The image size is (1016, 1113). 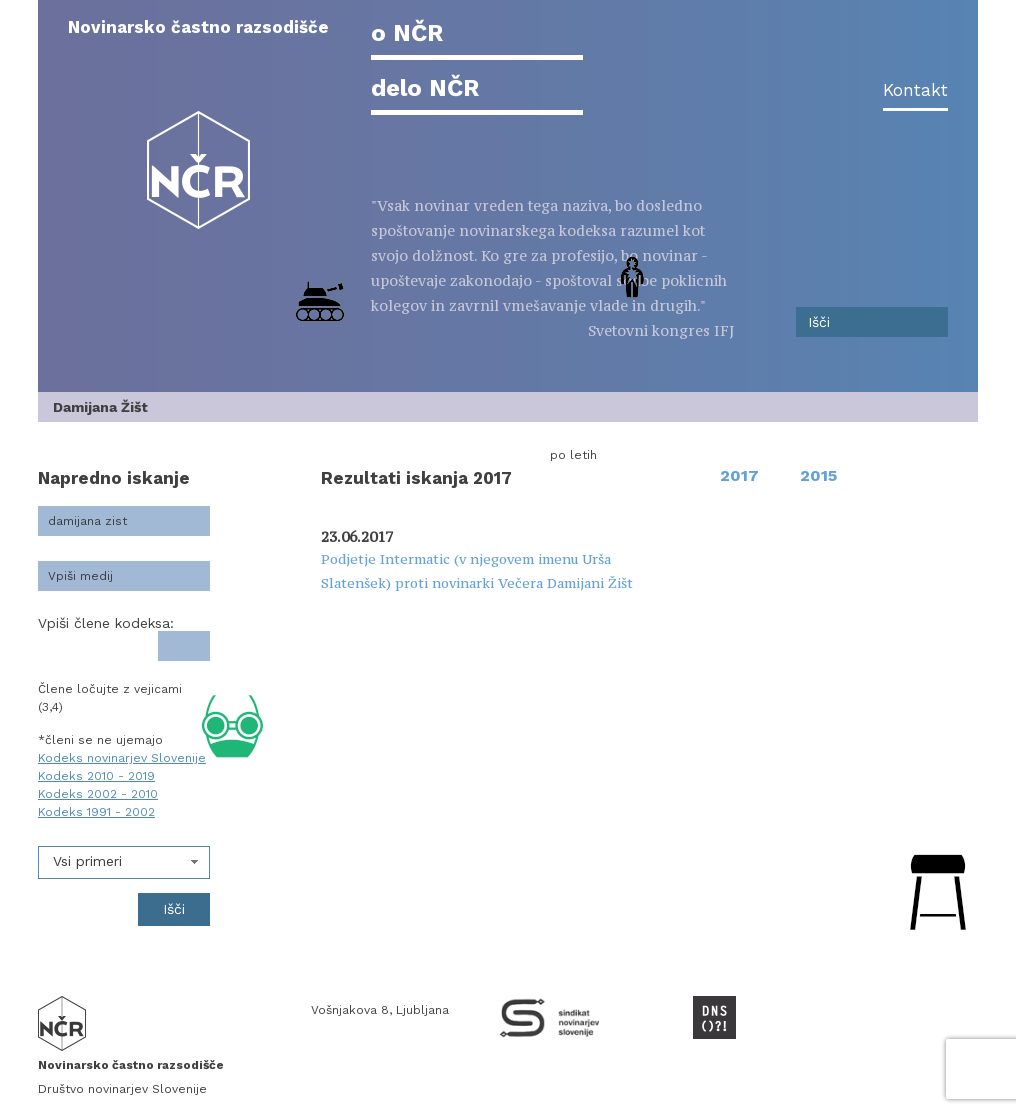 I want to click on access medical or healthcare services, so click(x=232, y=726).